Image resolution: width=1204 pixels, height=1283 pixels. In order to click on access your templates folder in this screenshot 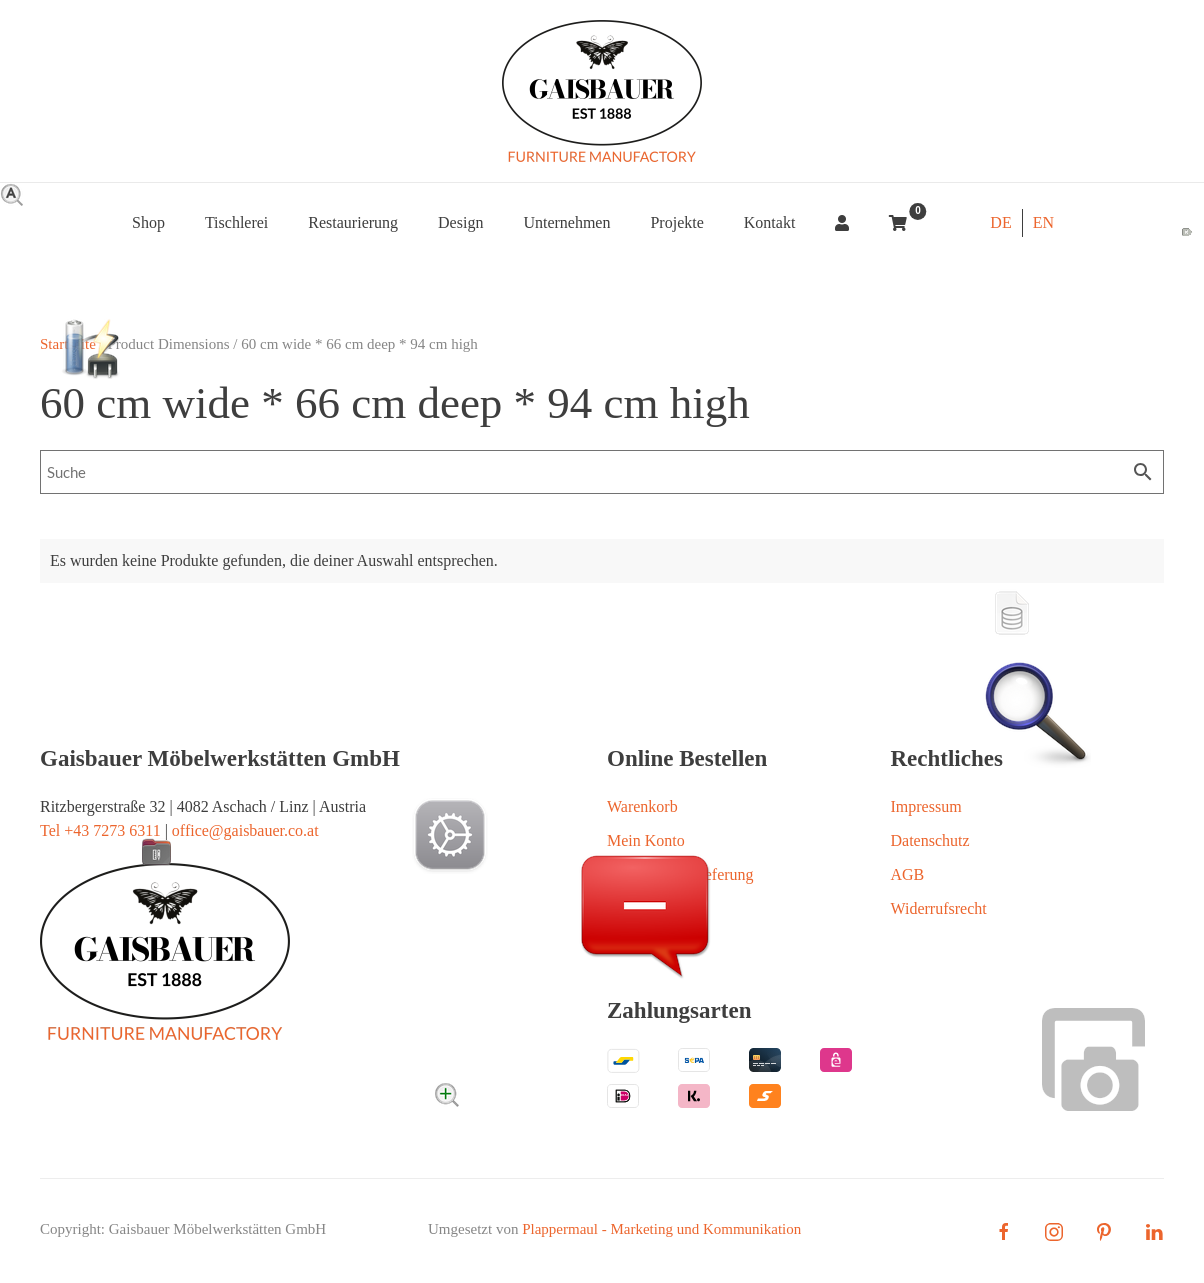, I will do `click(156, 851)`.